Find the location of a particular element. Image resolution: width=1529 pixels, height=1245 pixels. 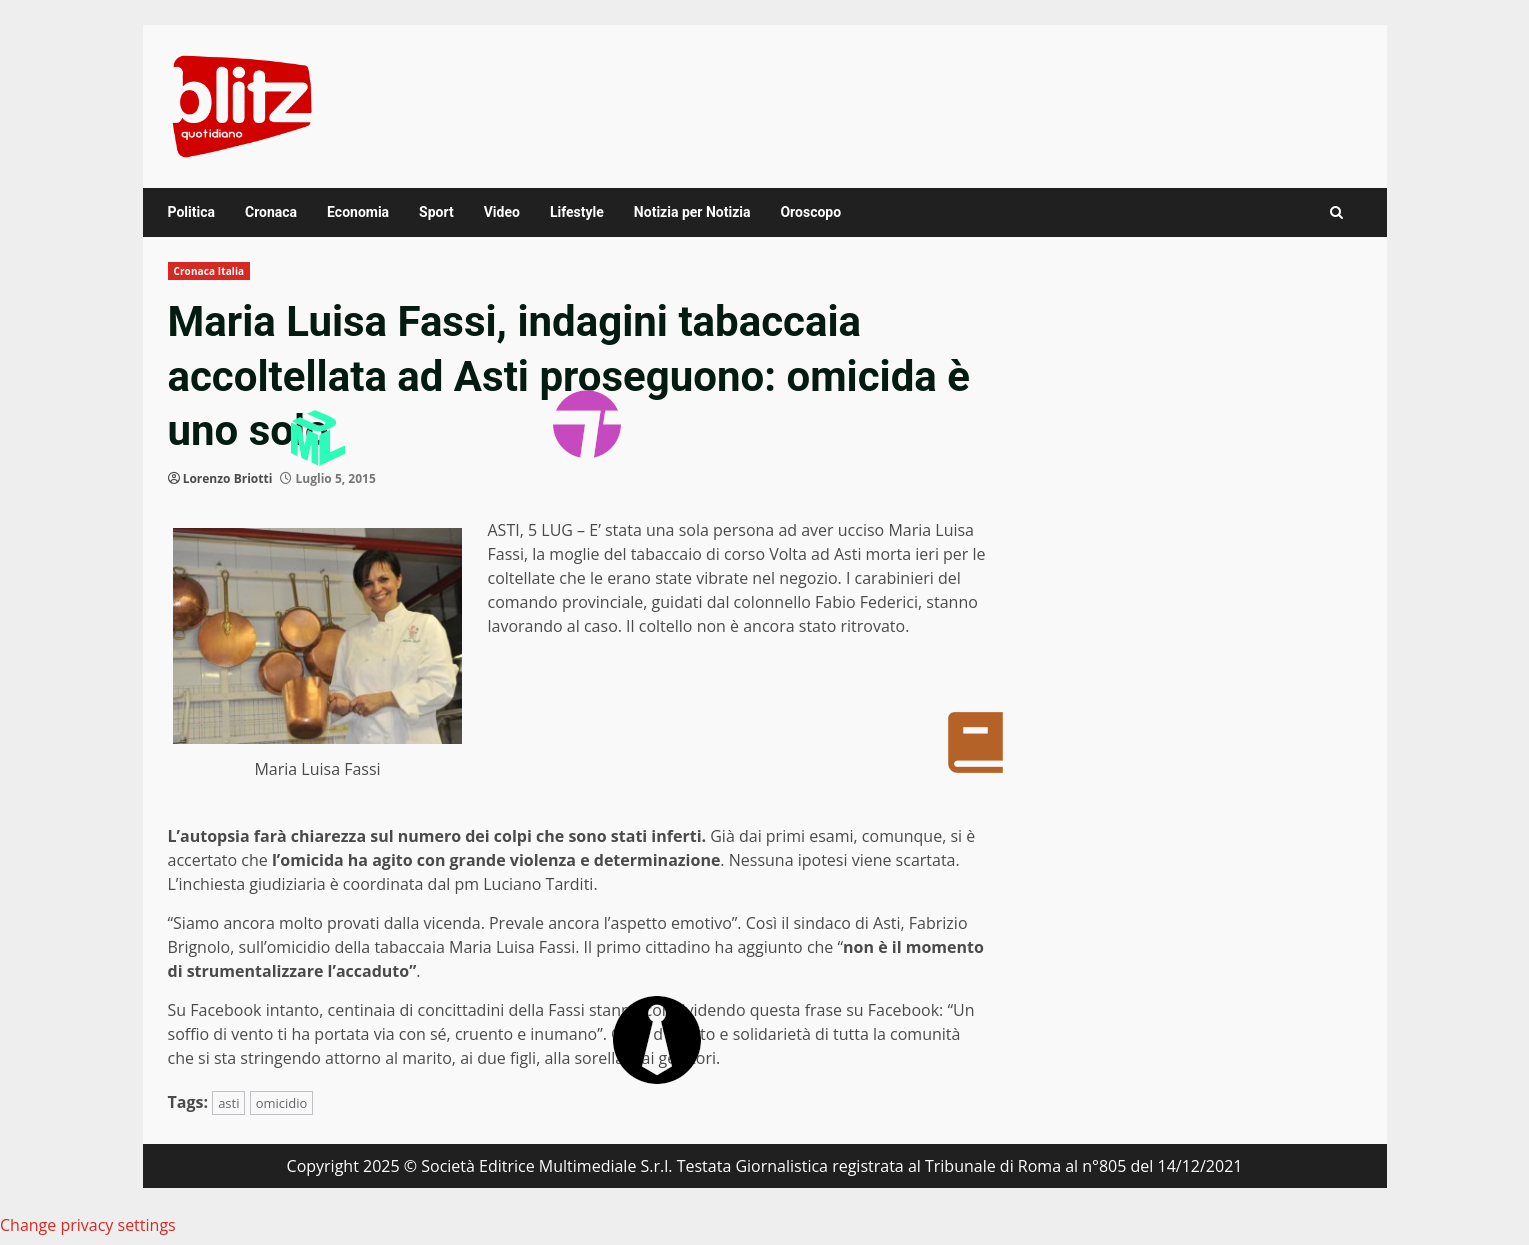

open a book or reading app is located at coordinates (975, 742).